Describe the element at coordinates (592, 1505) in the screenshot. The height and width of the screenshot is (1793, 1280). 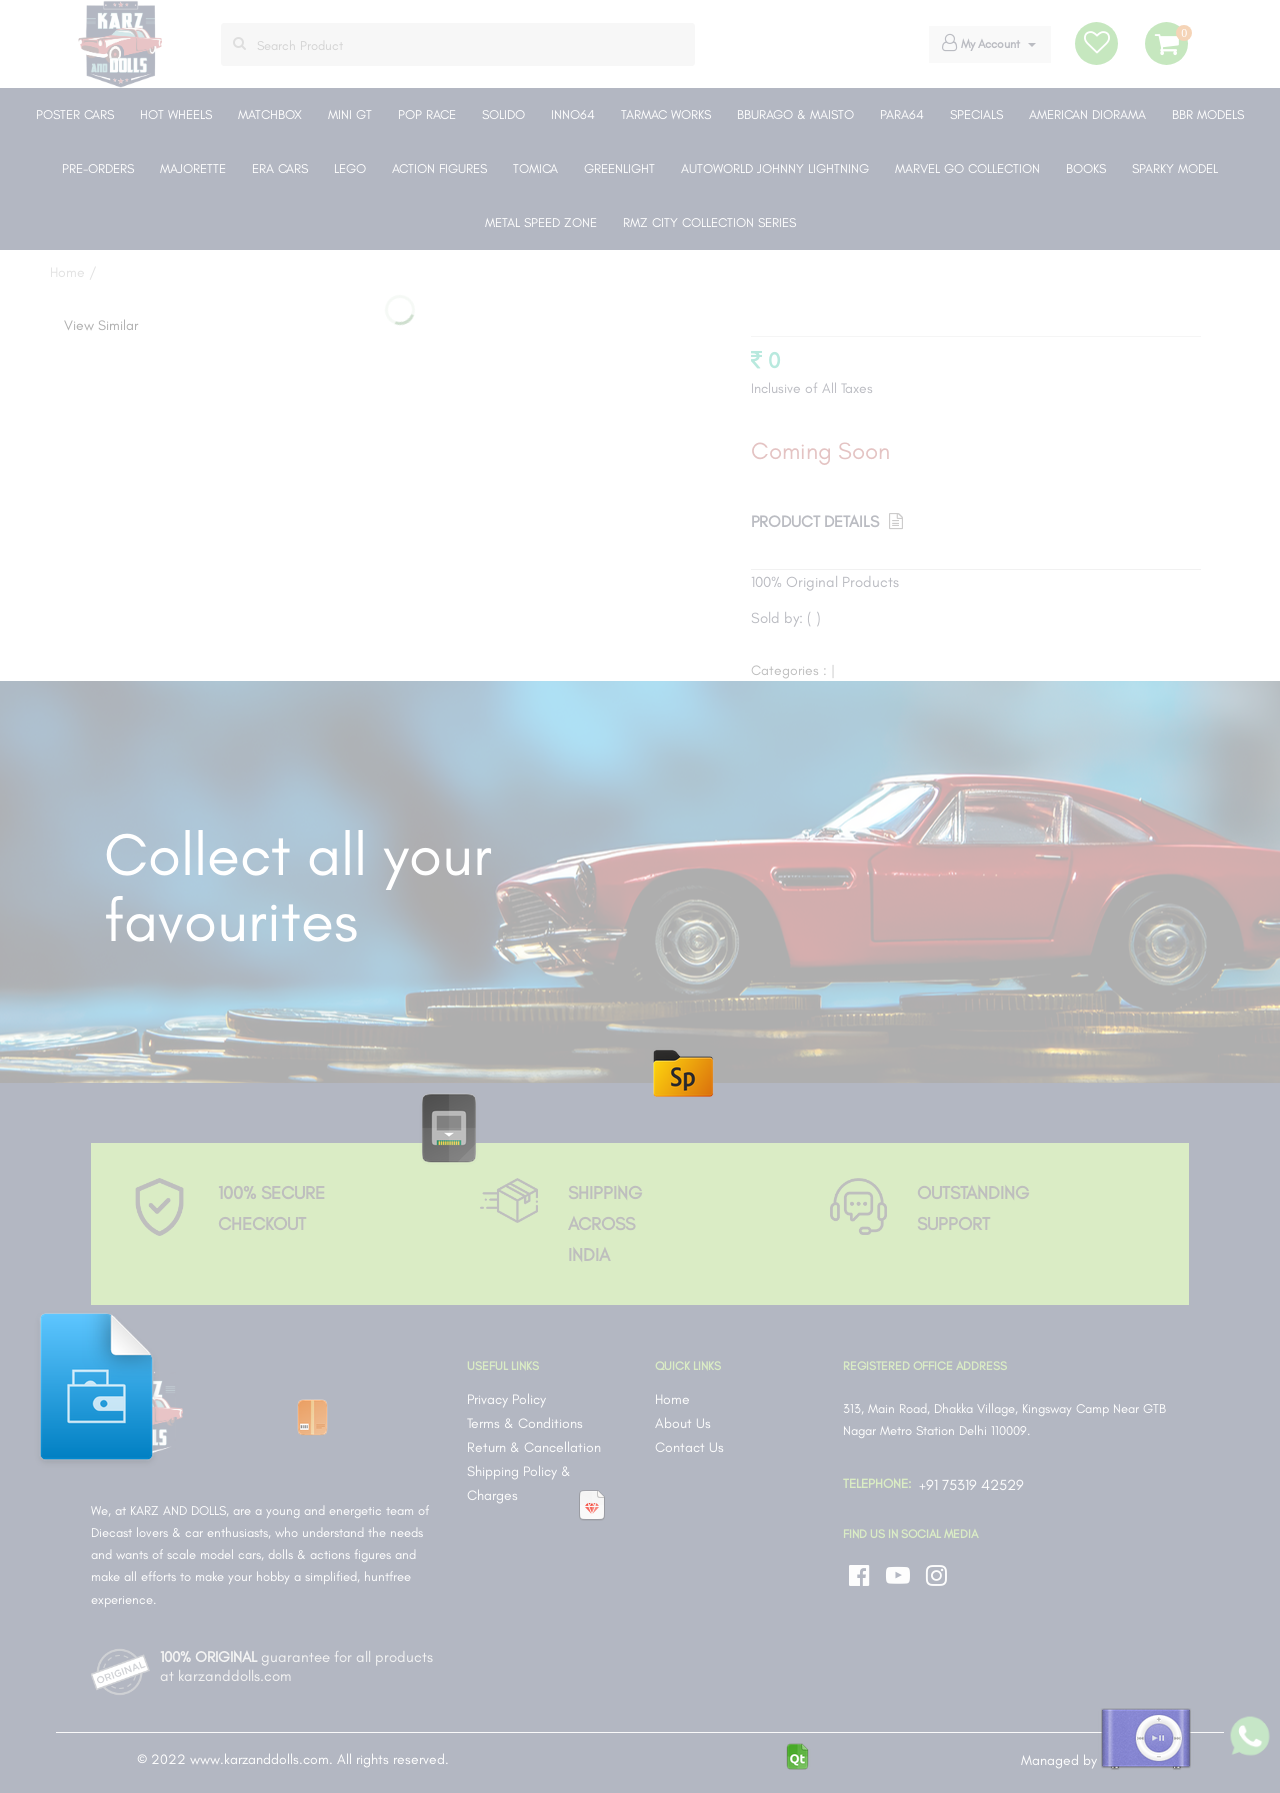
I see `a ruby programming language source file` at that location.